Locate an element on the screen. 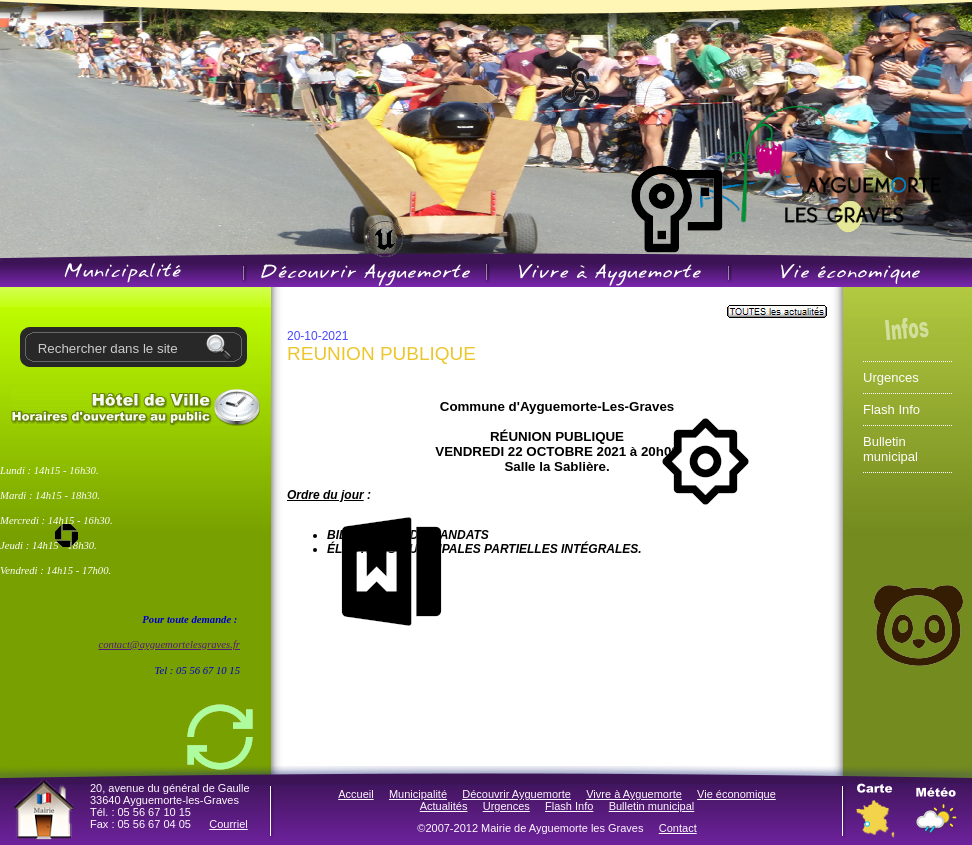  open Monica AI assistant is located at coordinates (918, 625).